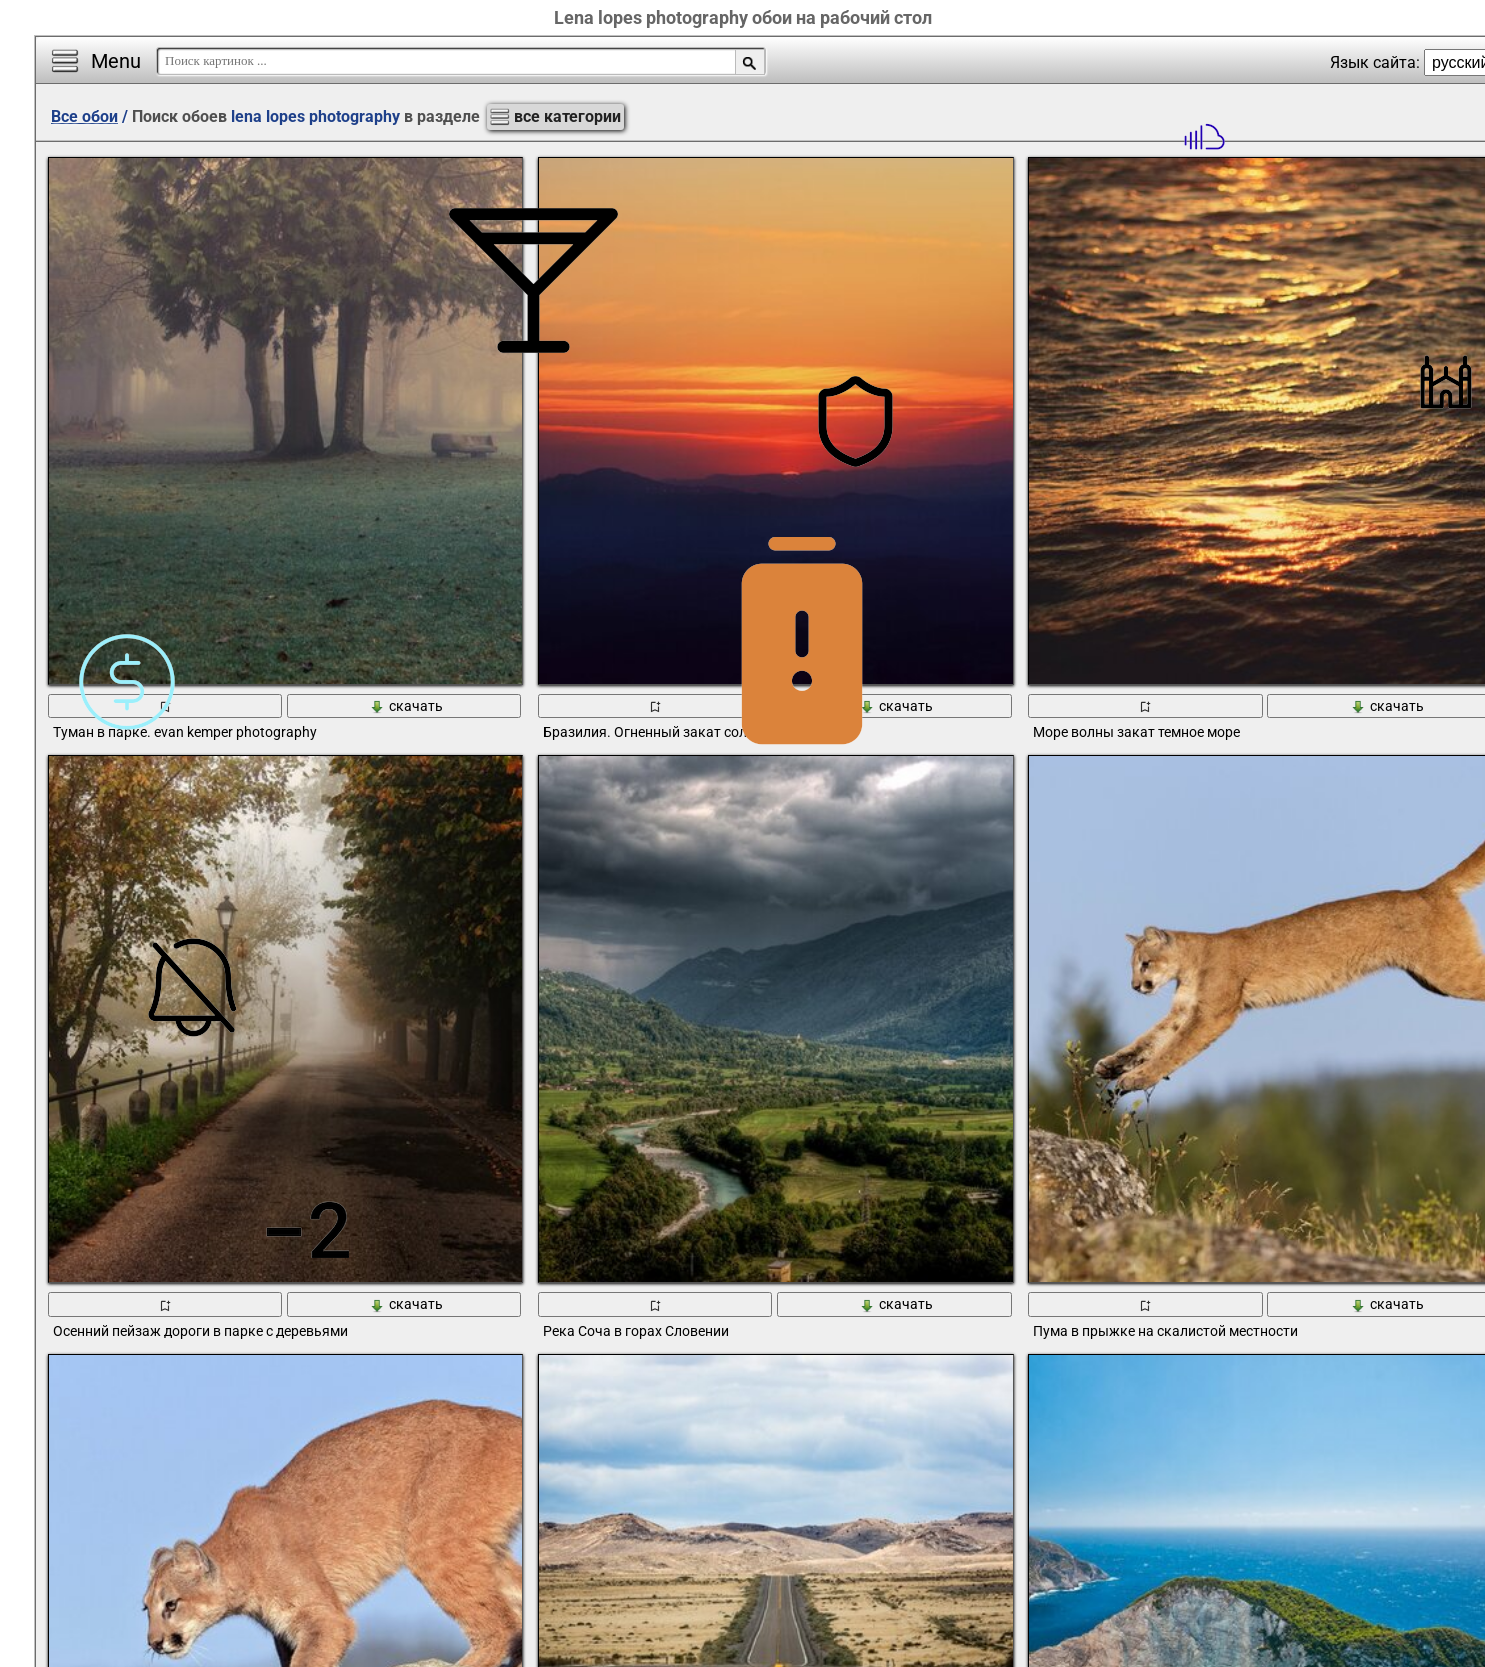 Image resolution: width=1485 pixels, height=1667 pixels. What do you see at coordinates (127, 682) in the screenshot?
I see `view account balance or financial summary` at bounding box center [127, 682].